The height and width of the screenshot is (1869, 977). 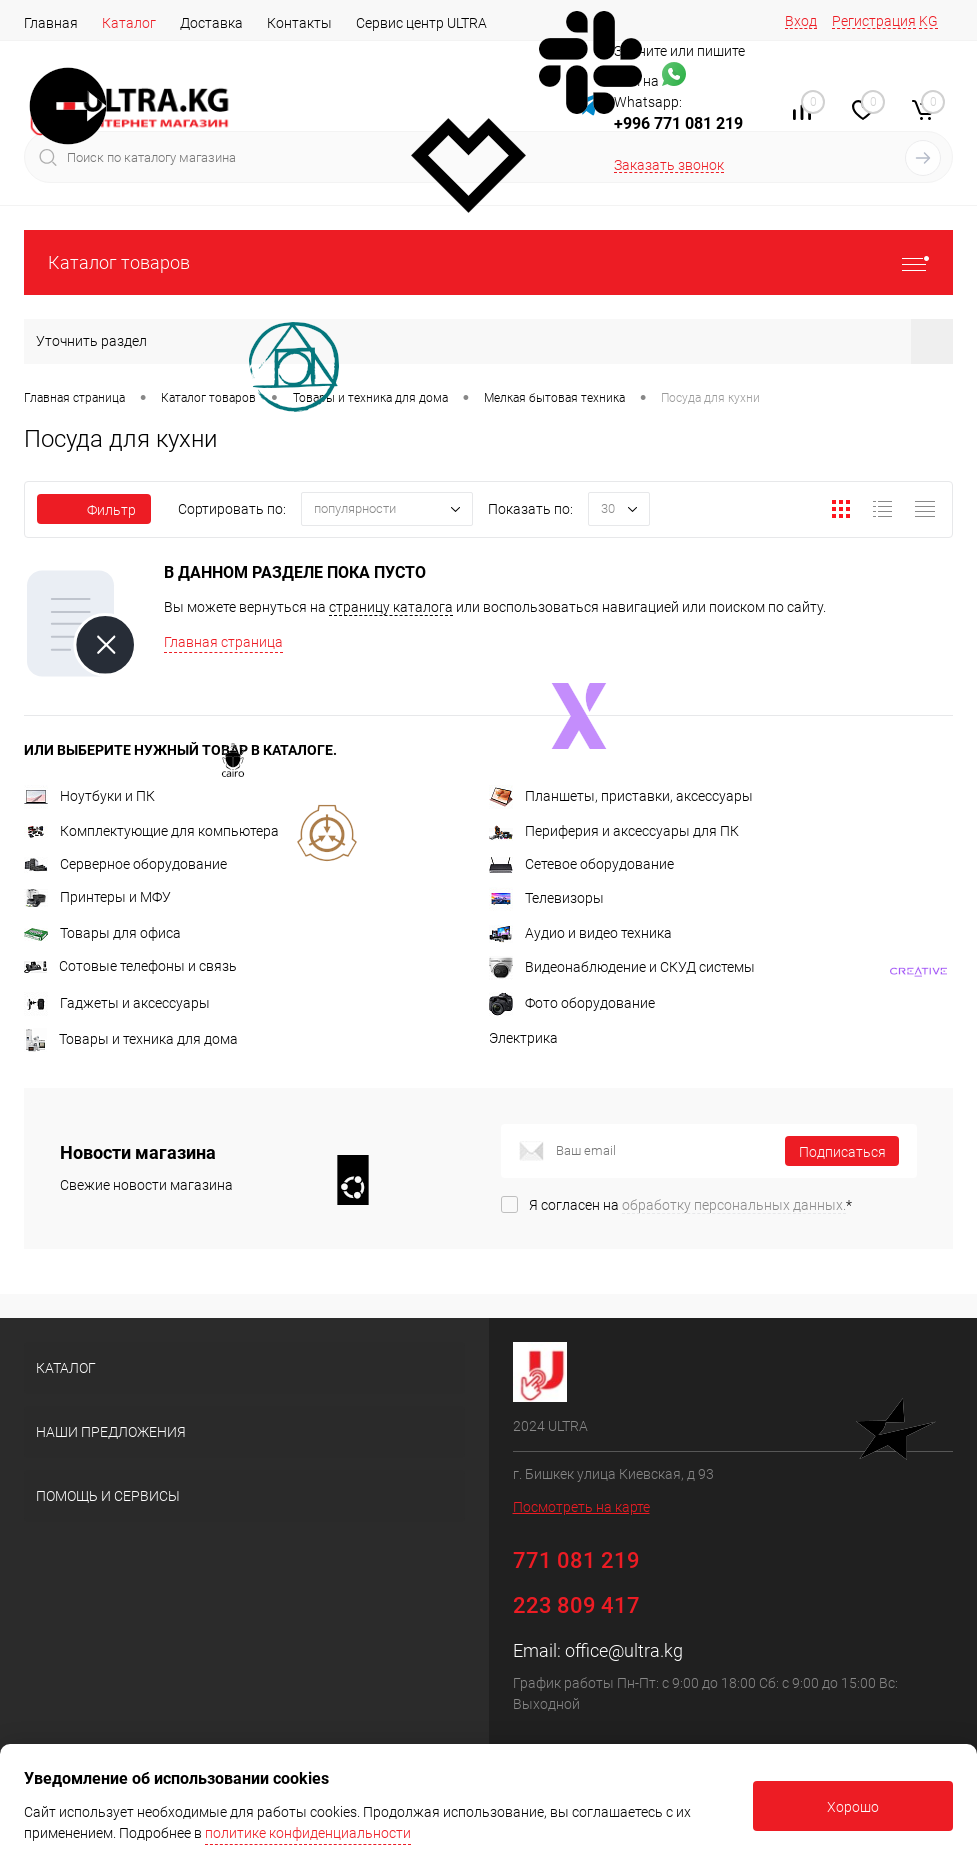 What do you see at coordinates (896, 1429) in the screenshot?
I see `visit the ESEA gaming platform` at bounding box center [896, 1429].